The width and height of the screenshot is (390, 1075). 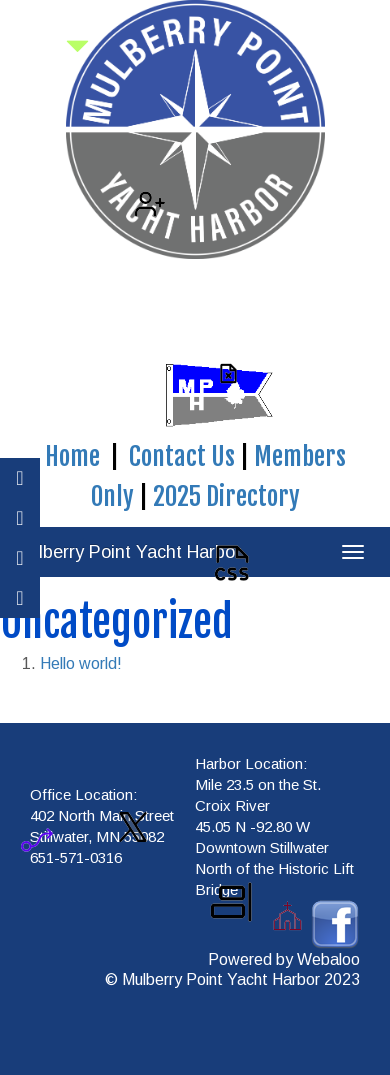 What do you see at coordinates (228, 373) in the screenshot?
I see `delete or remove a file` at bounding box center [228, 373].